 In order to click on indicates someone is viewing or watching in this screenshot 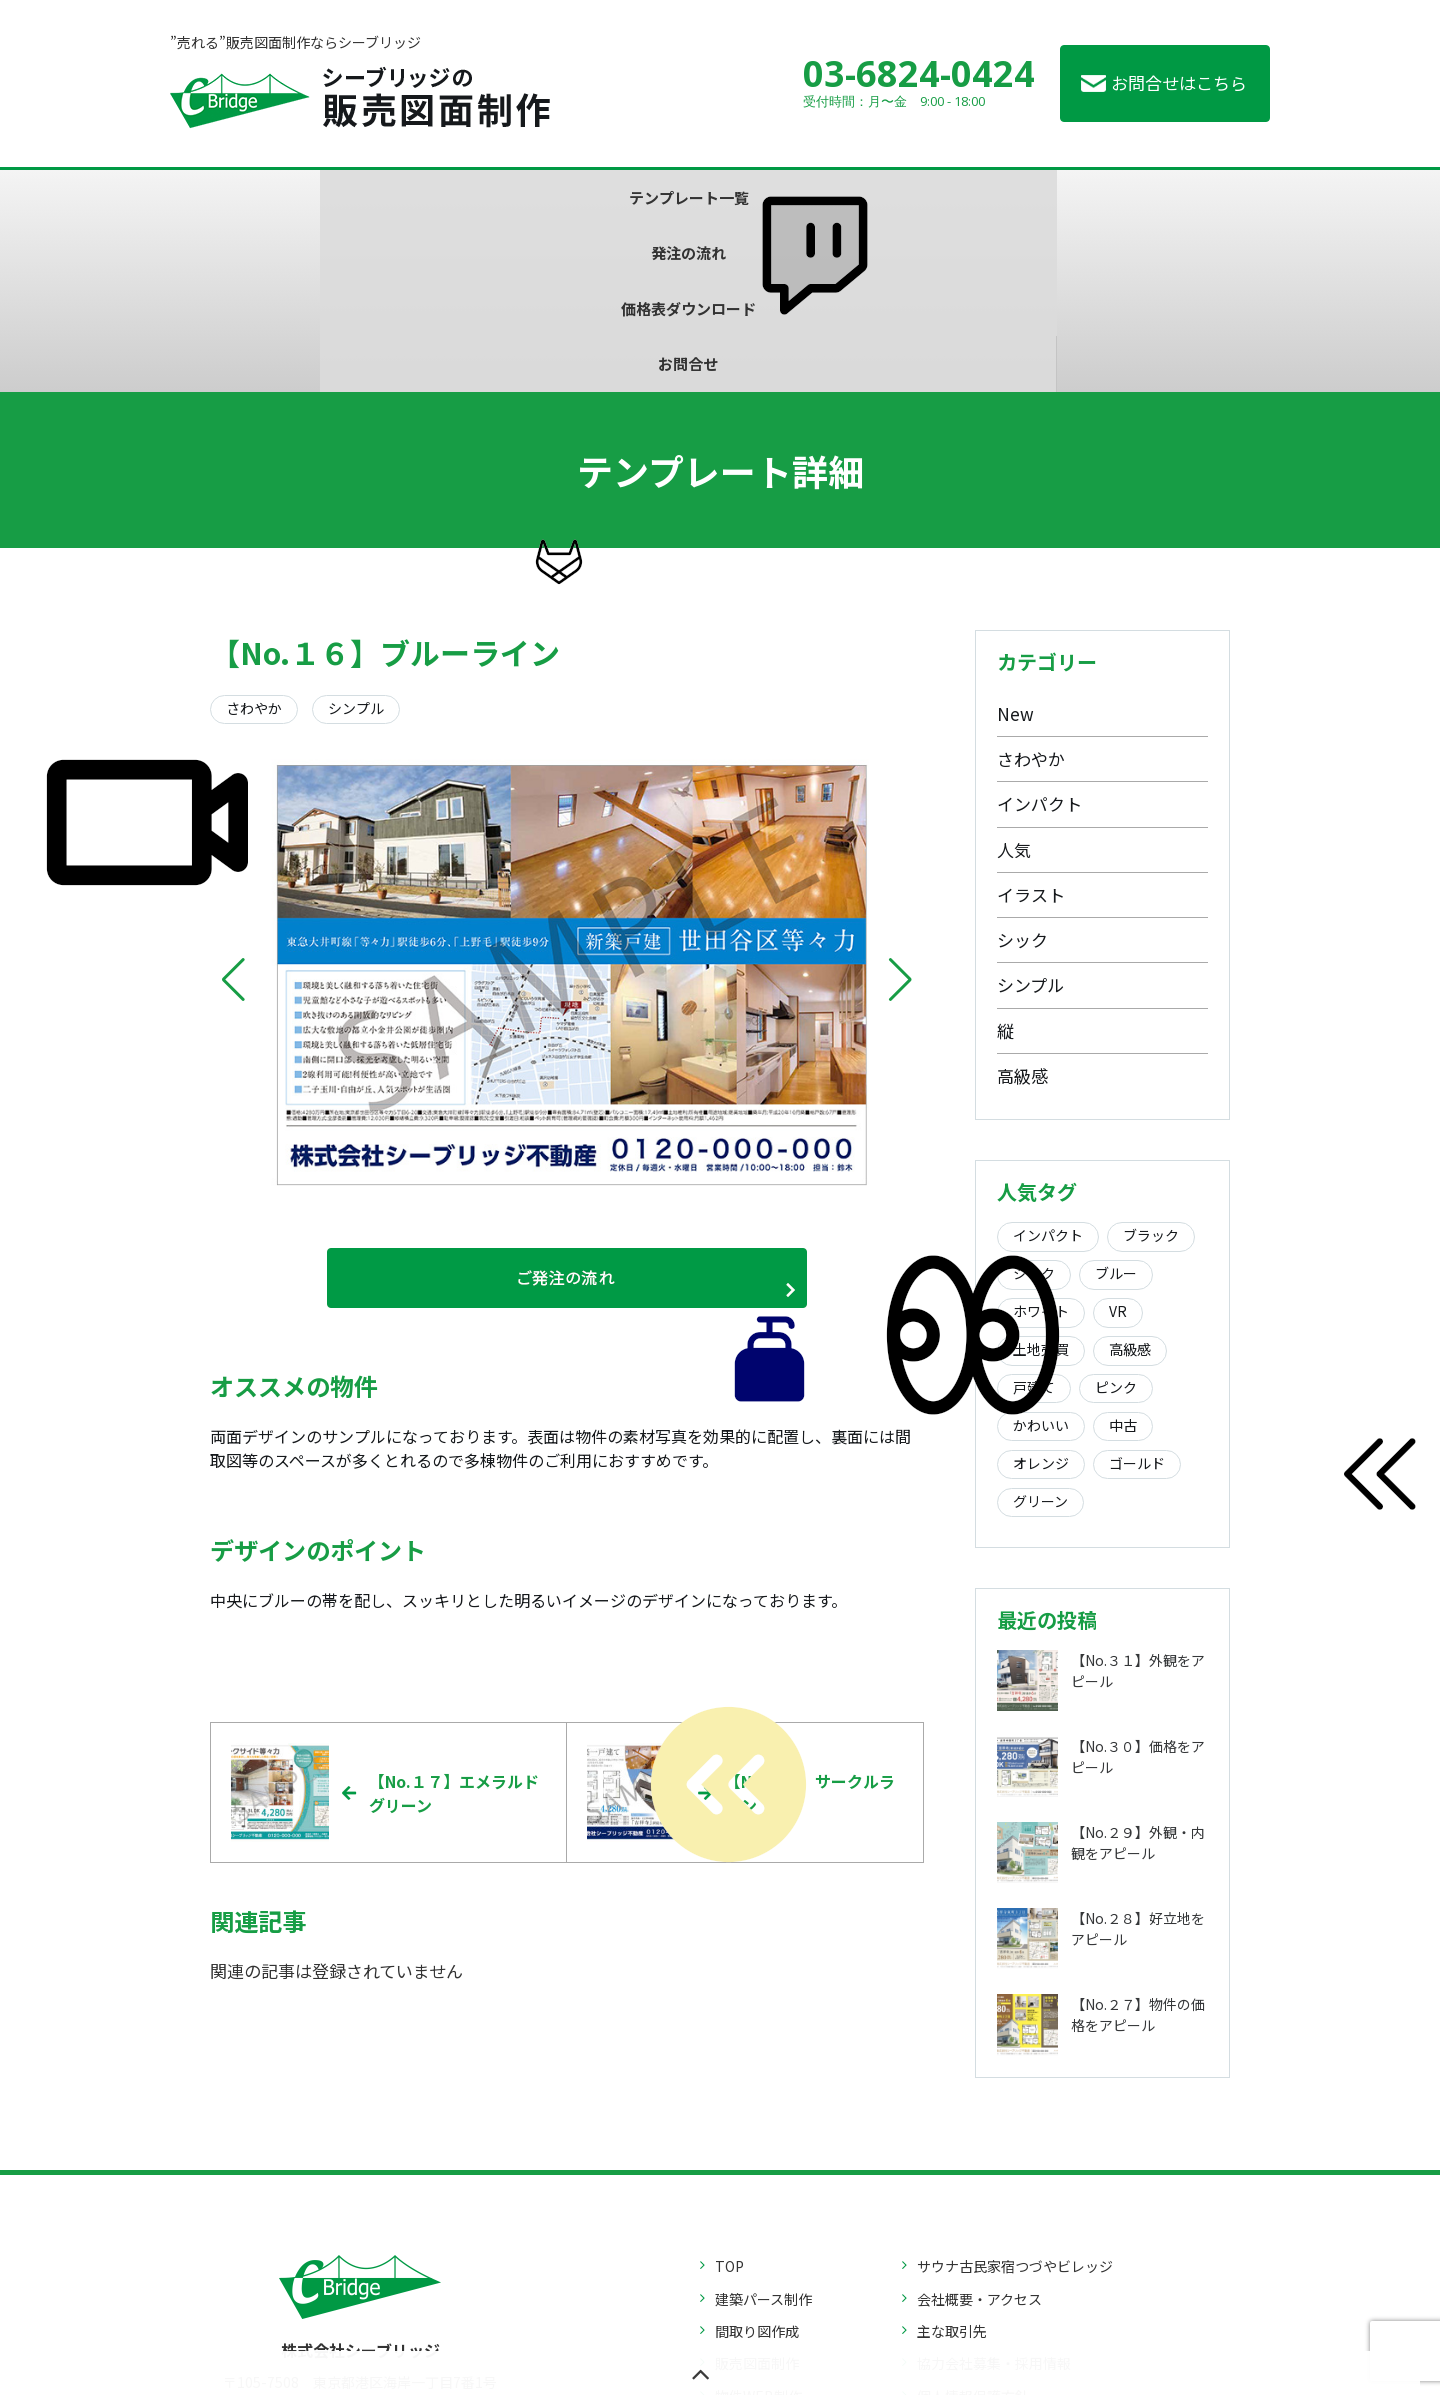, I will do `click(973, 1335)`.